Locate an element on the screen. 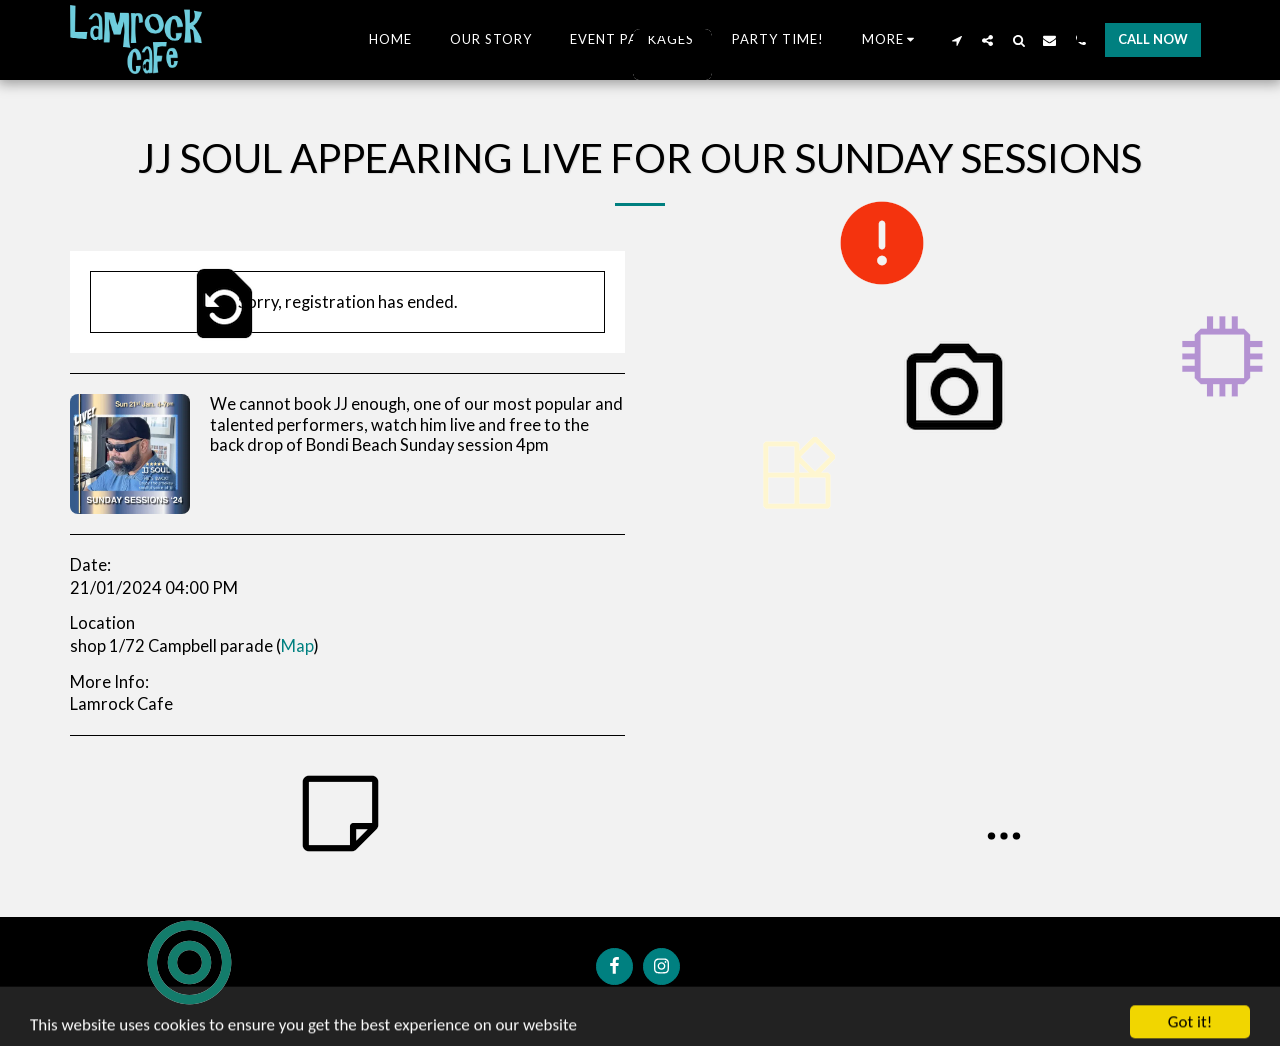  rotate device to landscape orientation is located at coordinates (672, 54).